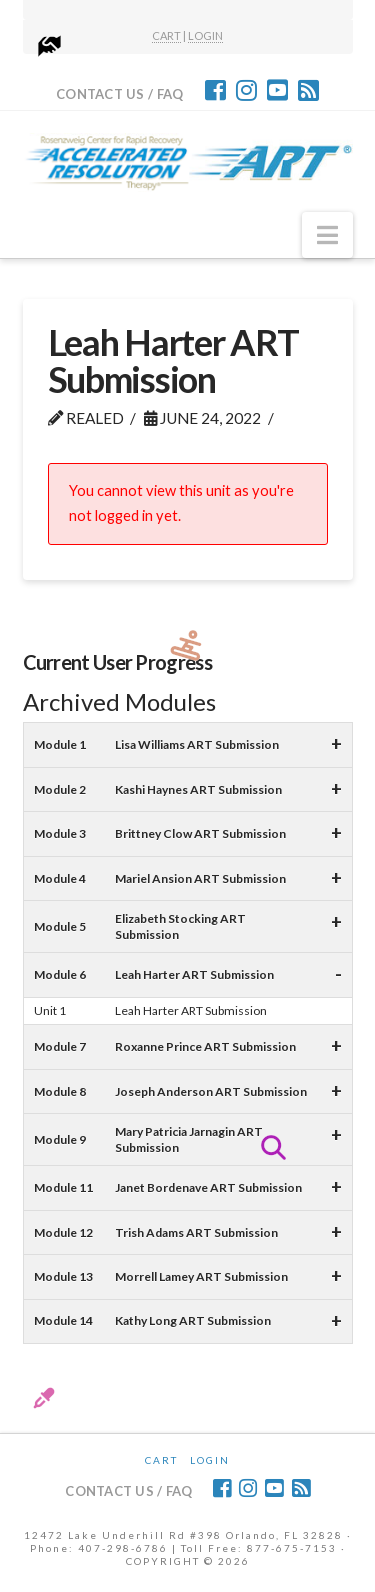 The image size is (375, 1592). I want to click on select a color from the canvas, so click(44, 1398).